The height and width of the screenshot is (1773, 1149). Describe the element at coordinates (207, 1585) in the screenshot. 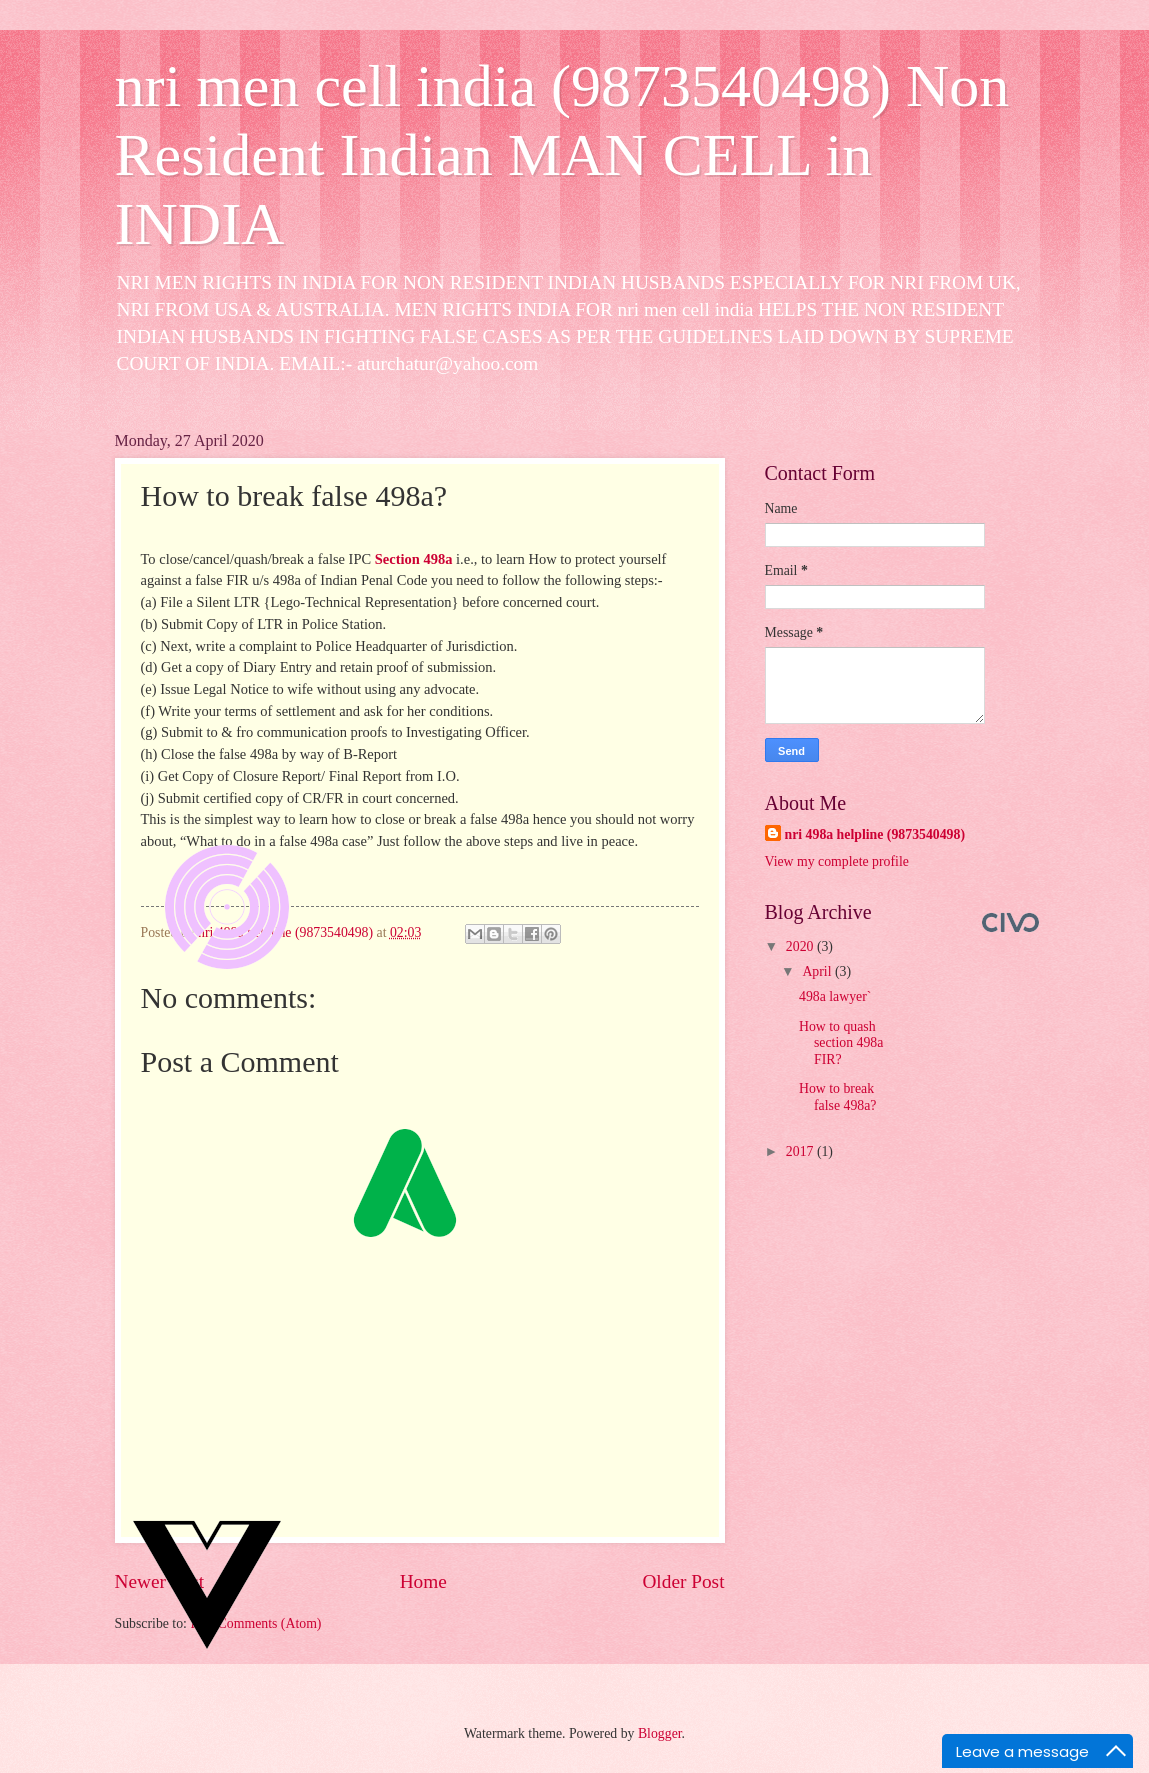

I see `Vue.js framework logo` at that location.